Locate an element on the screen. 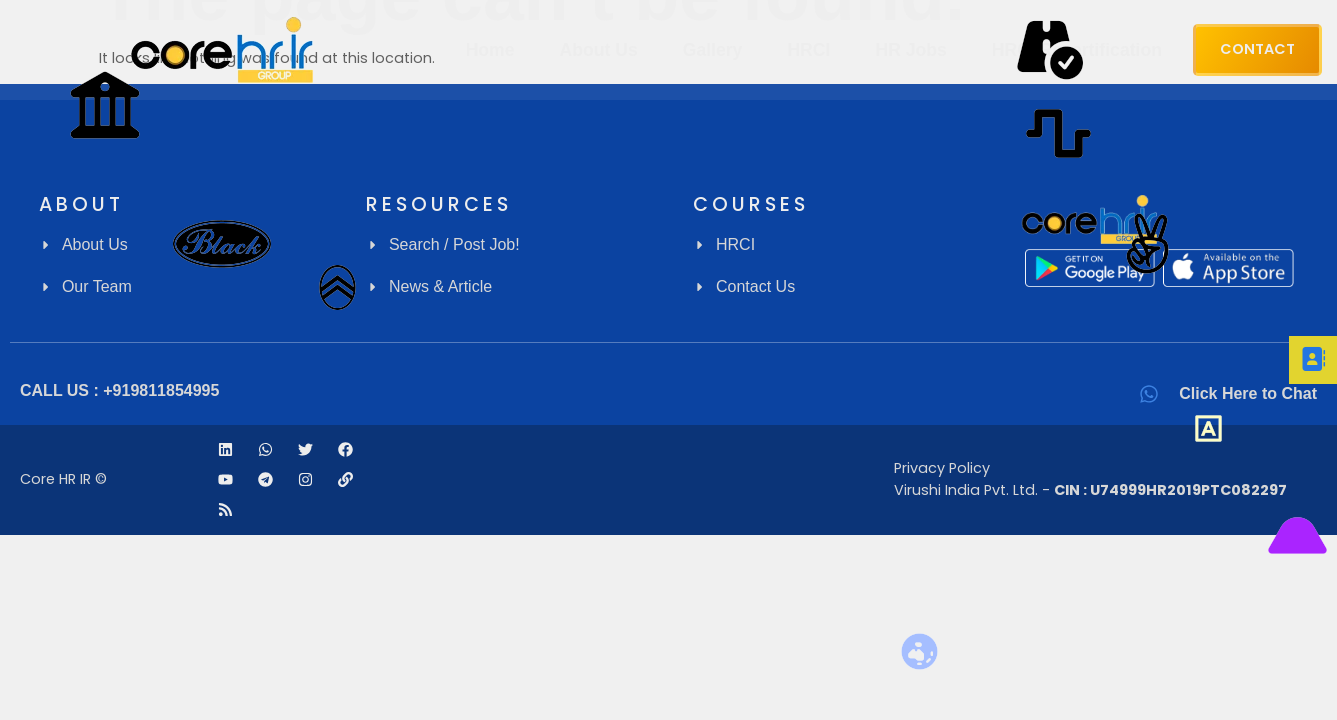 The height and width of the screenshot is (720, 1337). black brand logo is located at coordinates (222, 244).